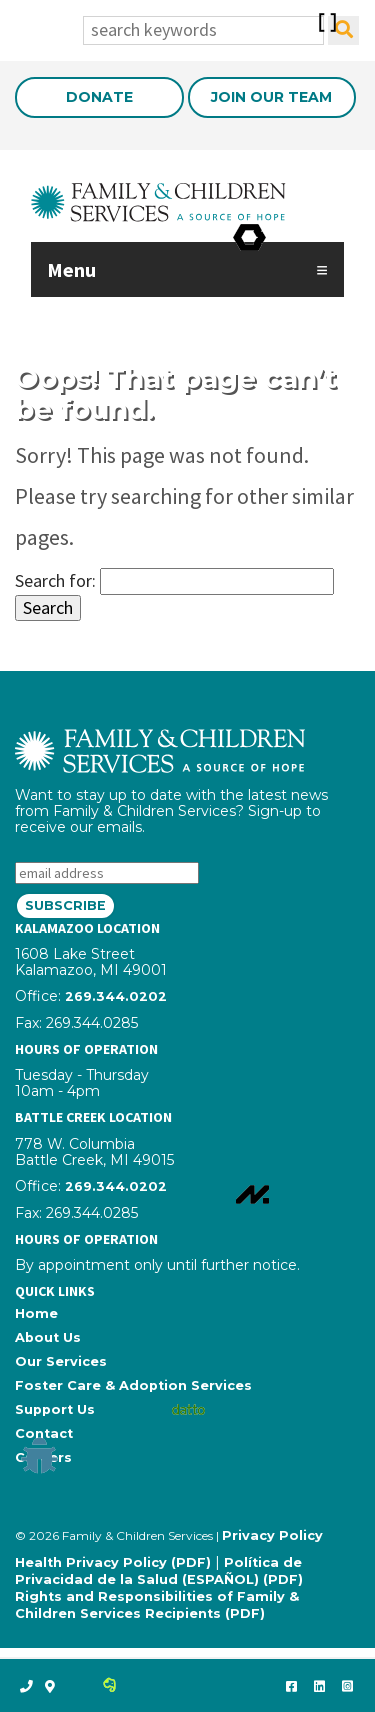 Image resolution: width=375 pixels, height=1712 pixels. Describe the element at coordinates (39, 1455) in the screenshot. I see `report a bug or issue` at that location.